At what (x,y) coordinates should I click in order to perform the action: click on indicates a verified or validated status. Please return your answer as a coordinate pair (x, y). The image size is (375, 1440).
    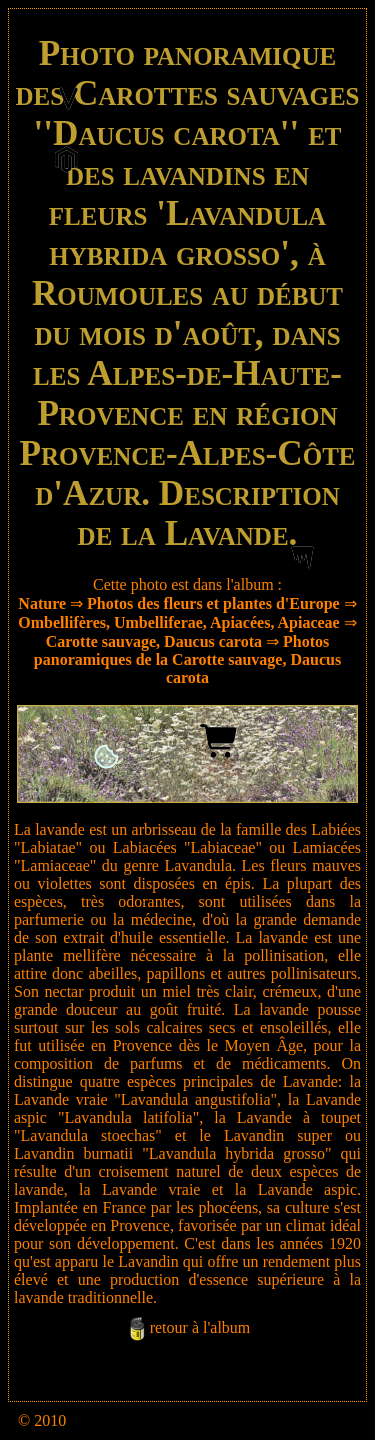
    Looking at the image, I should click on (68, 98).